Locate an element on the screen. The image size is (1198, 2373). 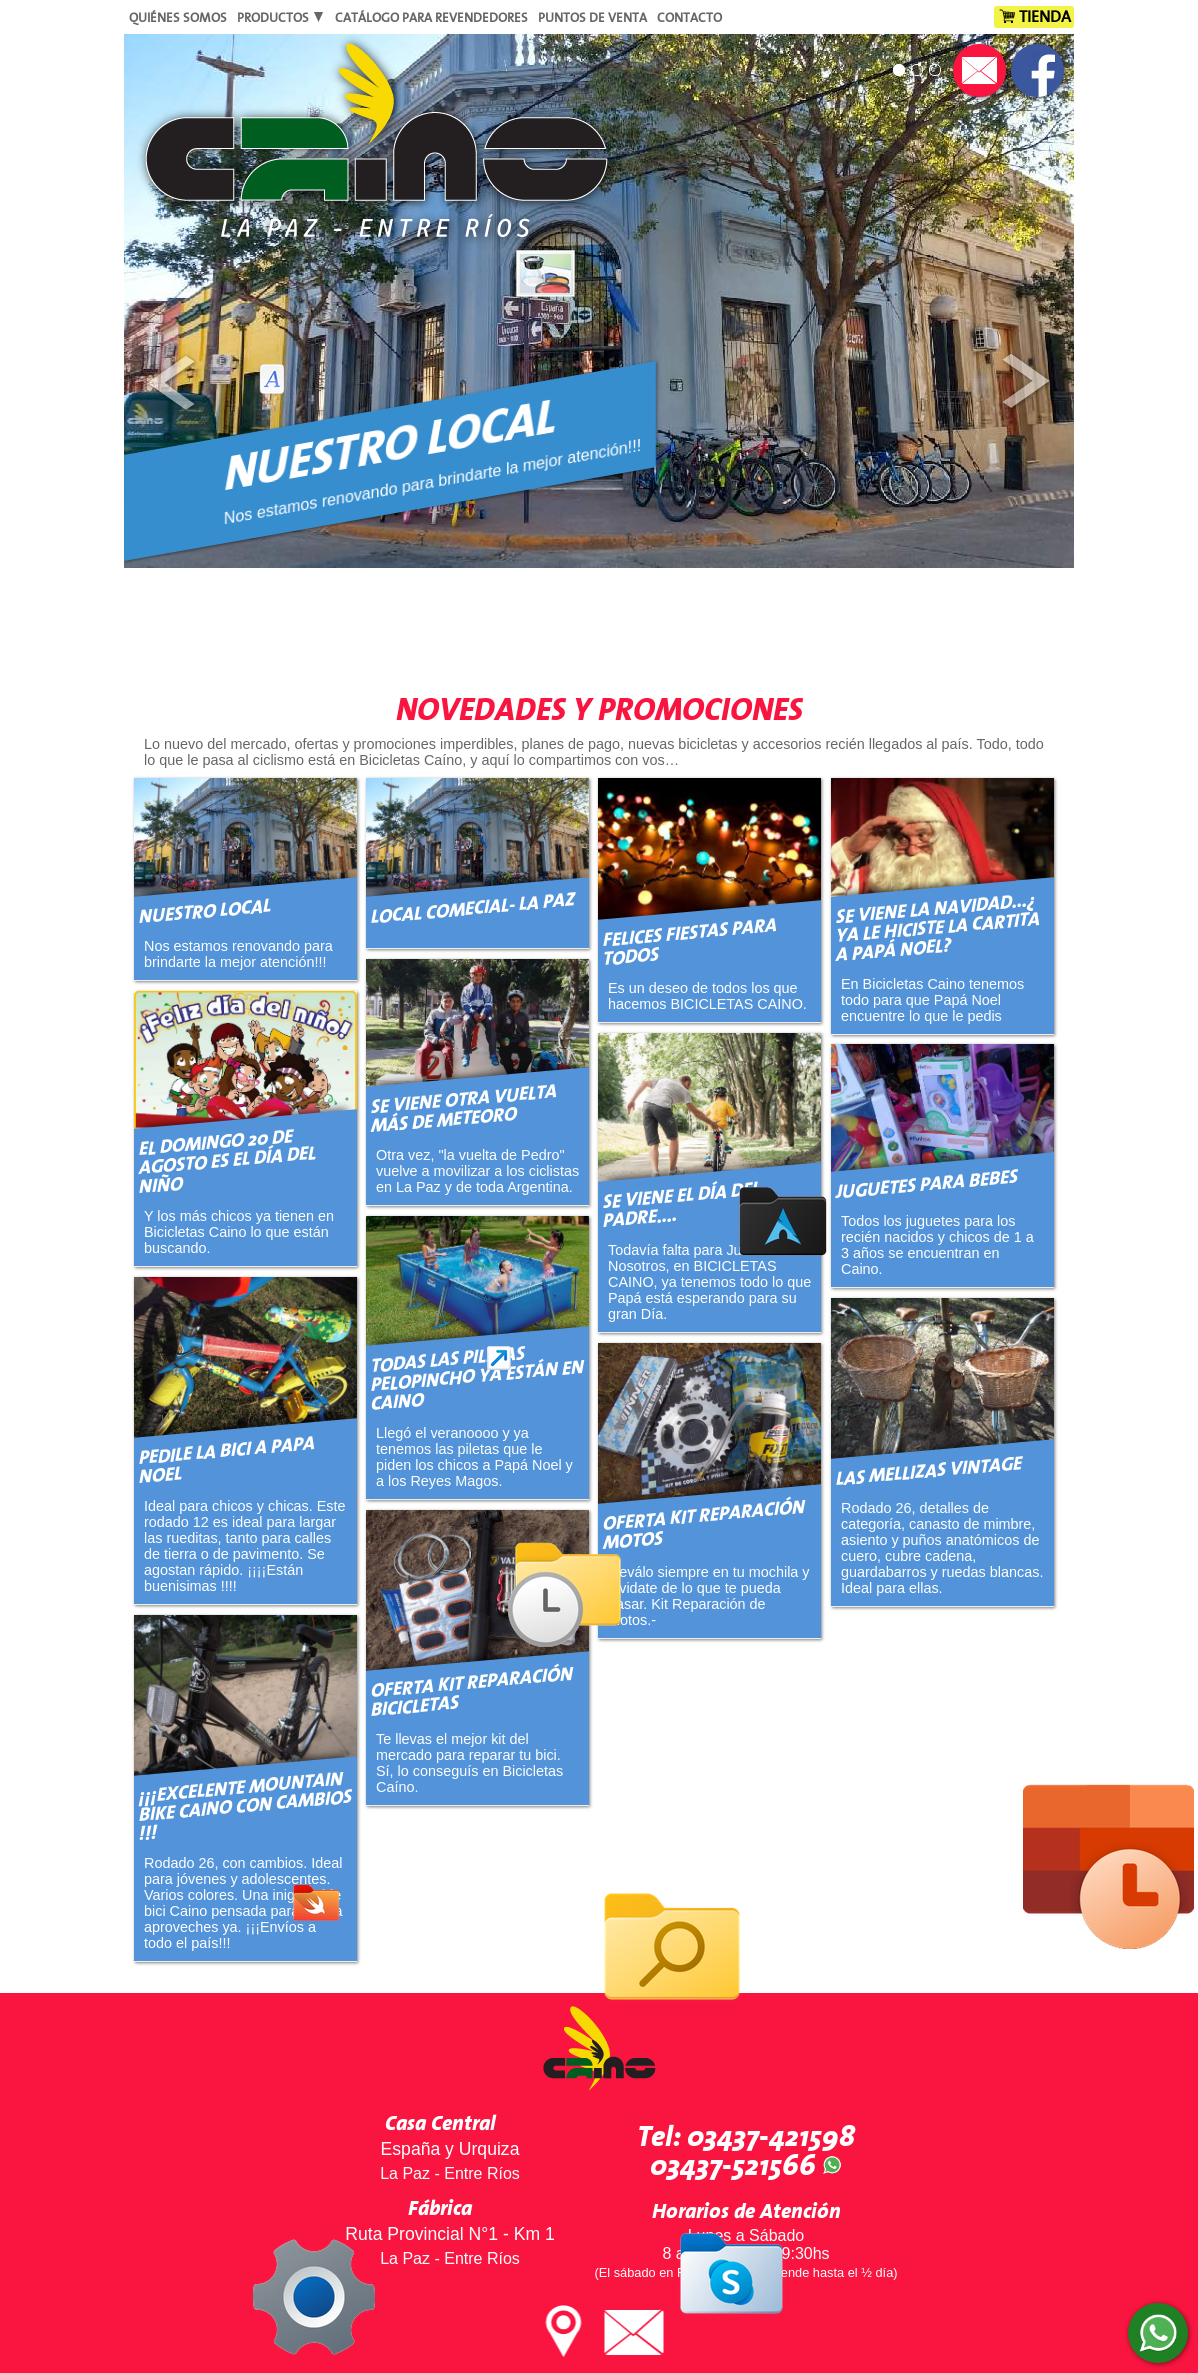
view photos or images is located at coordinates (545, 267).